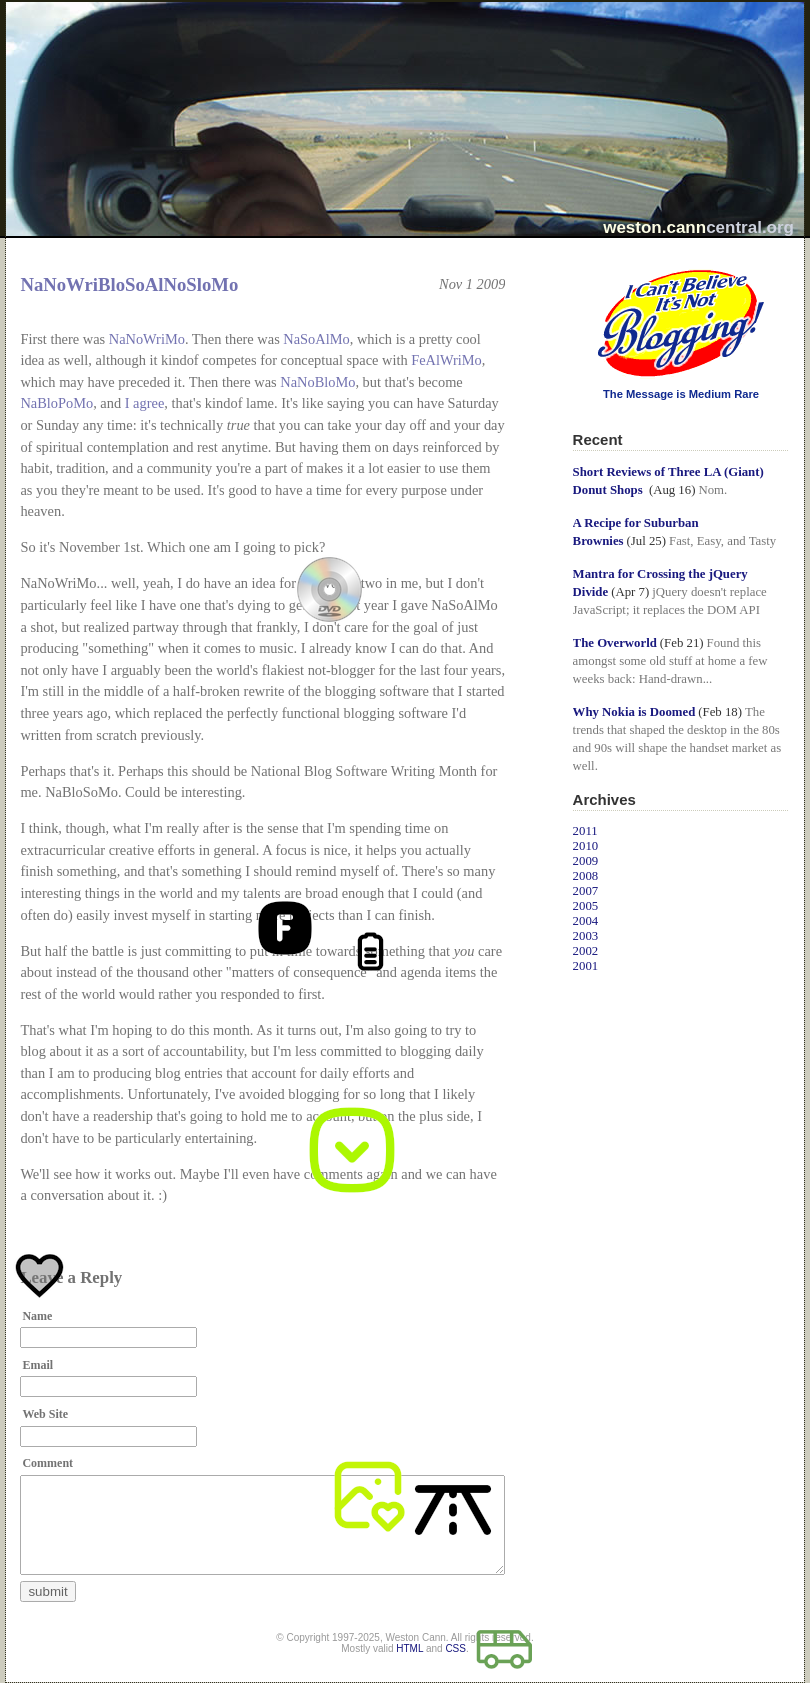  What do you see at coordinates (370, 951) in the screenshot?
I see `battery level indicator showing medium charge` at bounding box center [370, 951].